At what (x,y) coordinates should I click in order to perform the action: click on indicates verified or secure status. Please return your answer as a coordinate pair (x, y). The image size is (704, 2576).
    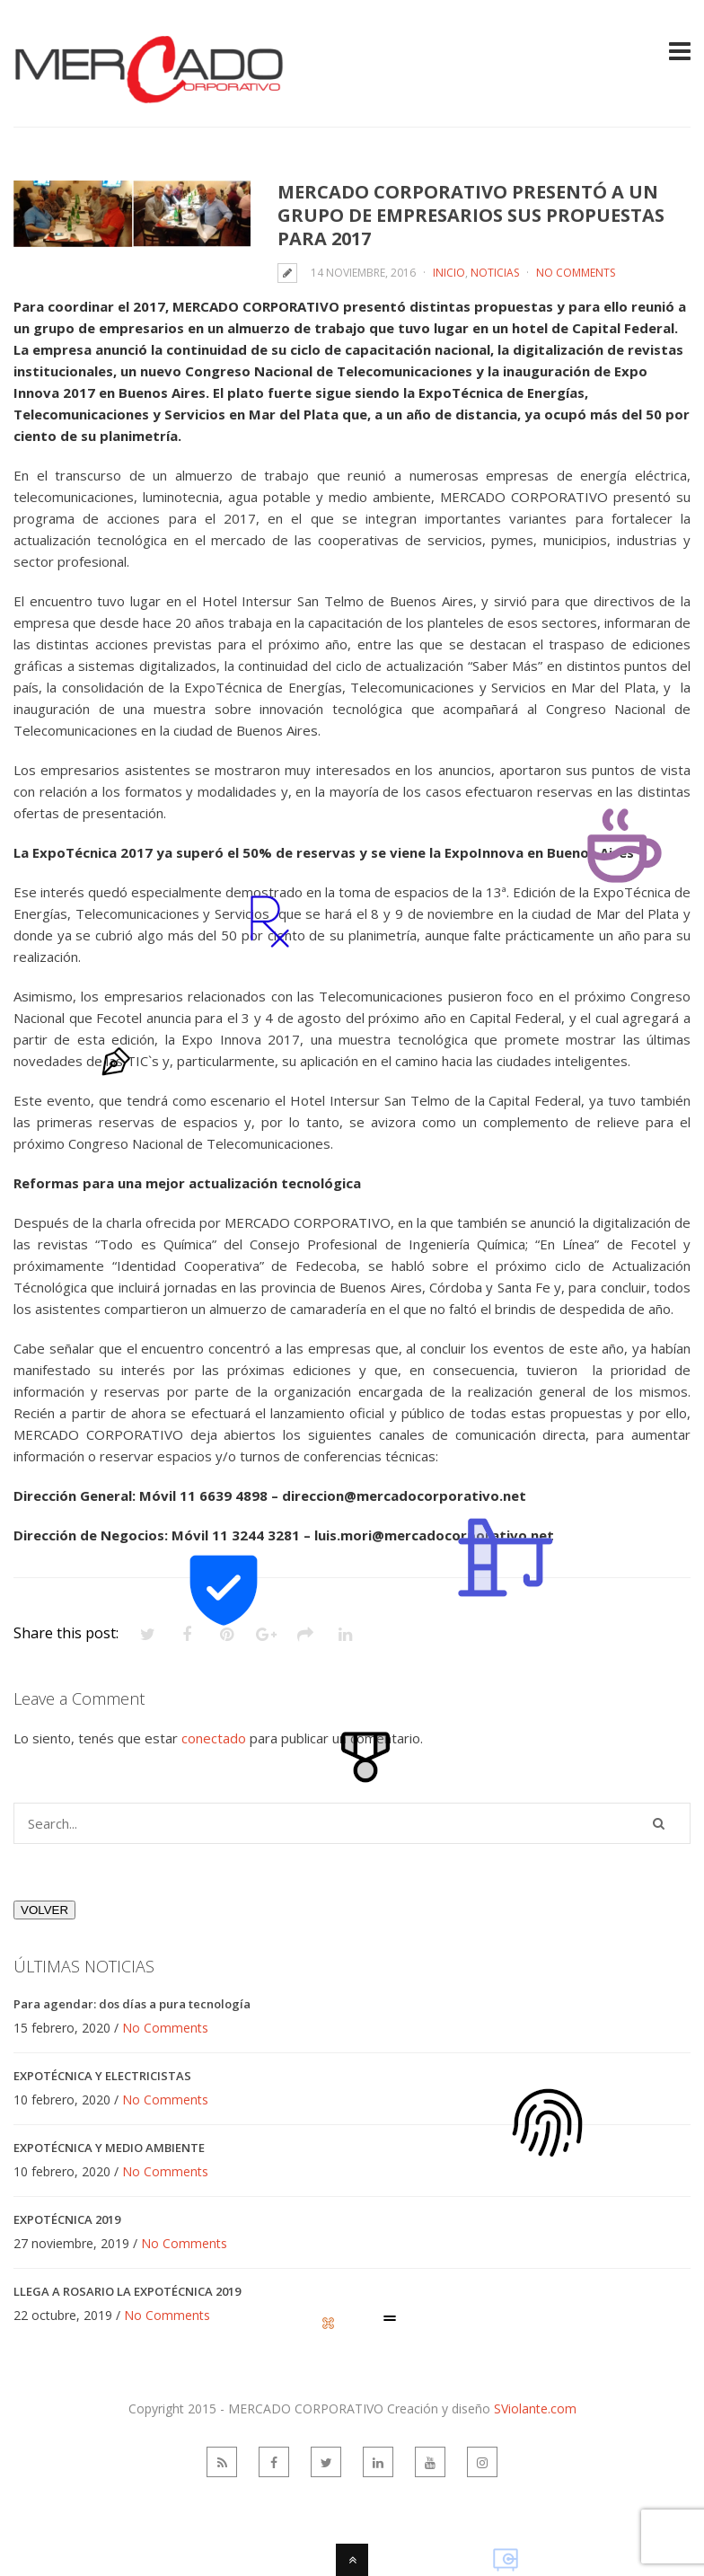
    Looking at the image, I should click on (224, 1586).